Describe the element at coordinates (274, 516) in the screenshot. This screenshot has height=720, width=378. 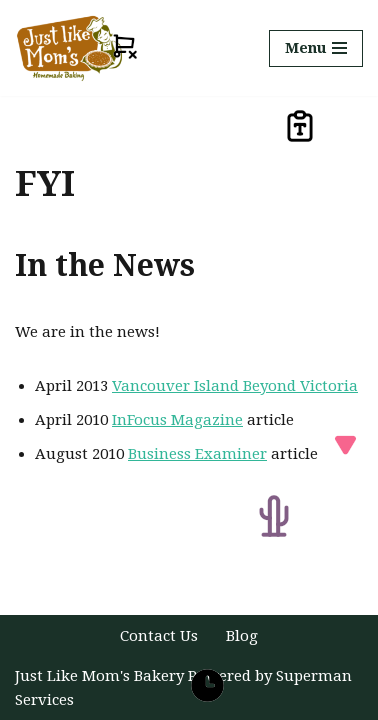
I see `indicates desert or arid climate setting` at that location.